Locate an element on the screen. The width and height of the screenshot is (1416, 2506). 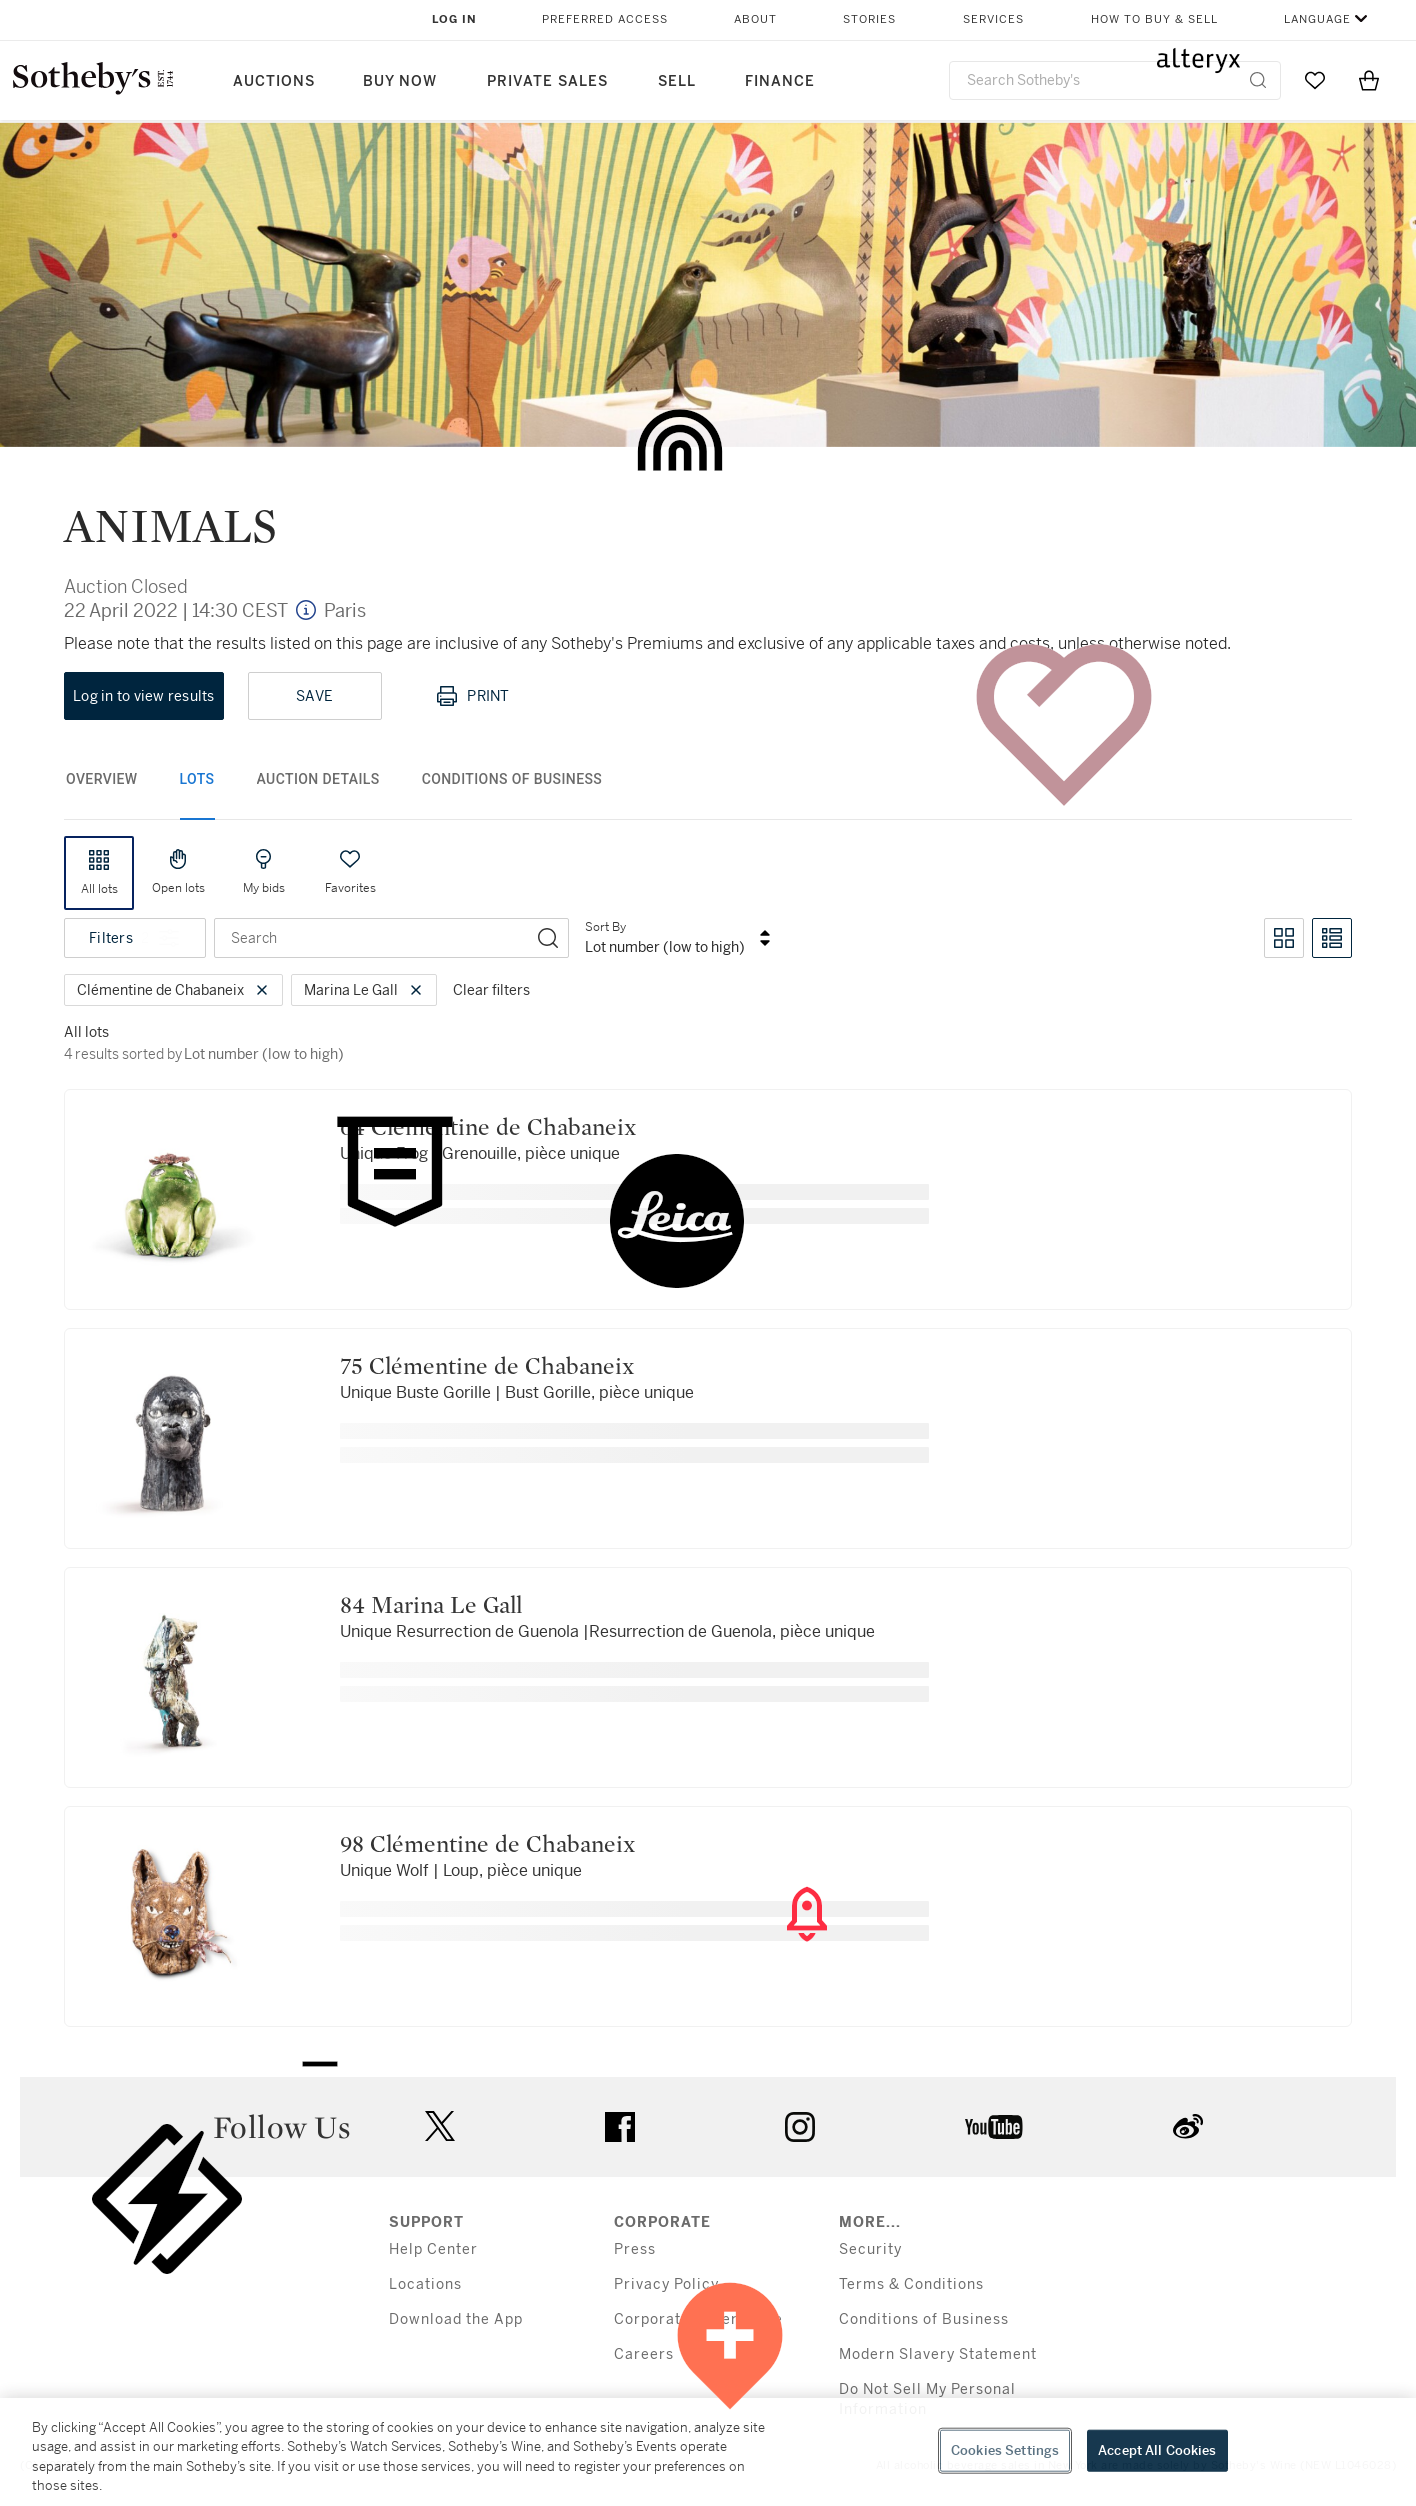
remove or subtract an item is located at coordinates (320, 2064).